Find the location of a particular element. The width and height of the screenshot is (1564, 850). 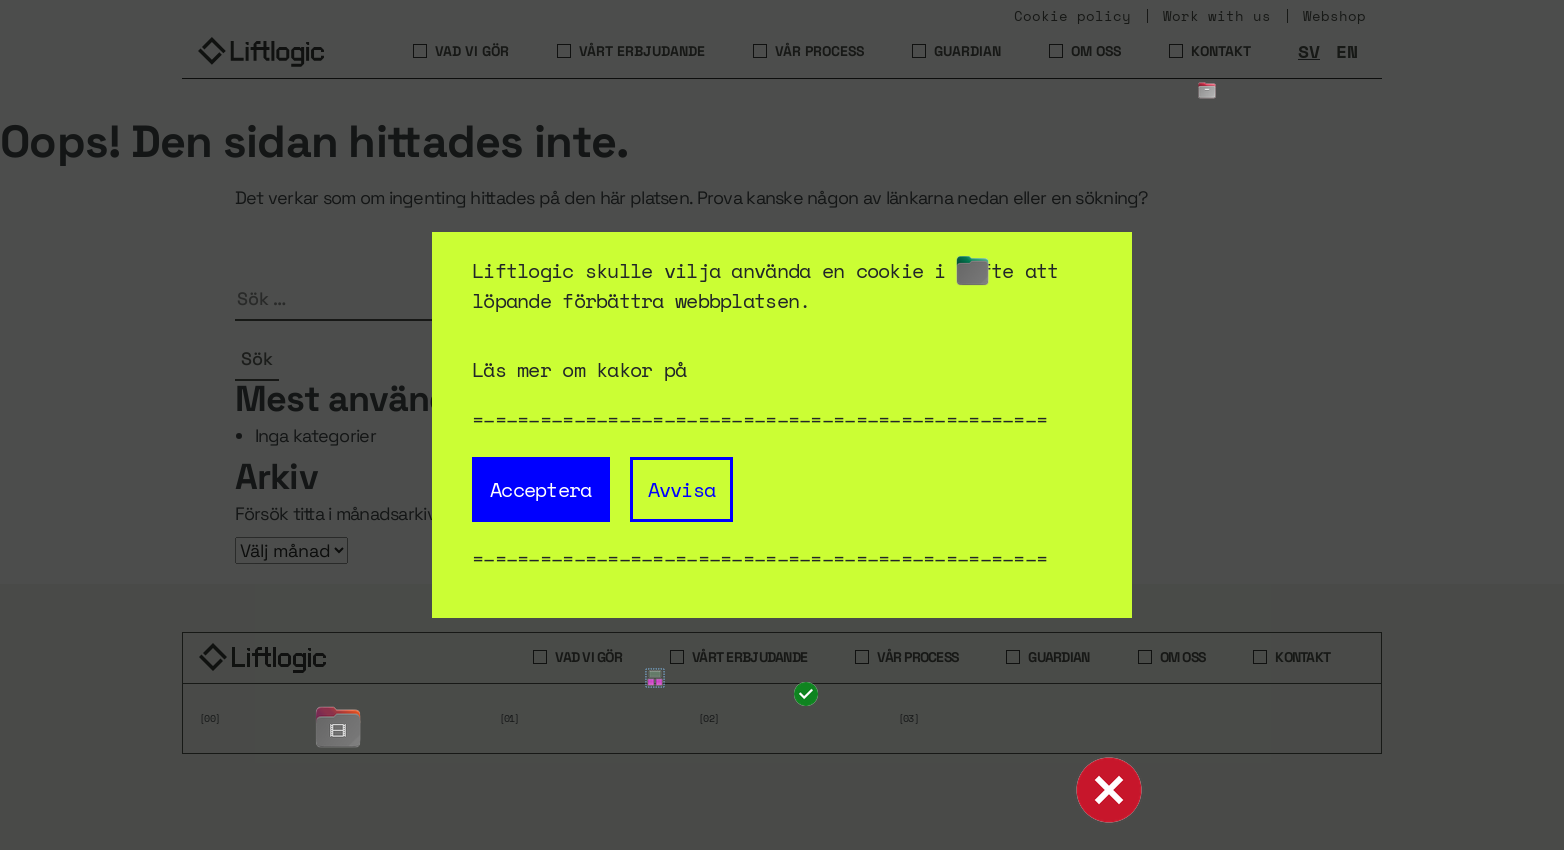

stop or cancel a running process is located at coordinates (1109, 790).